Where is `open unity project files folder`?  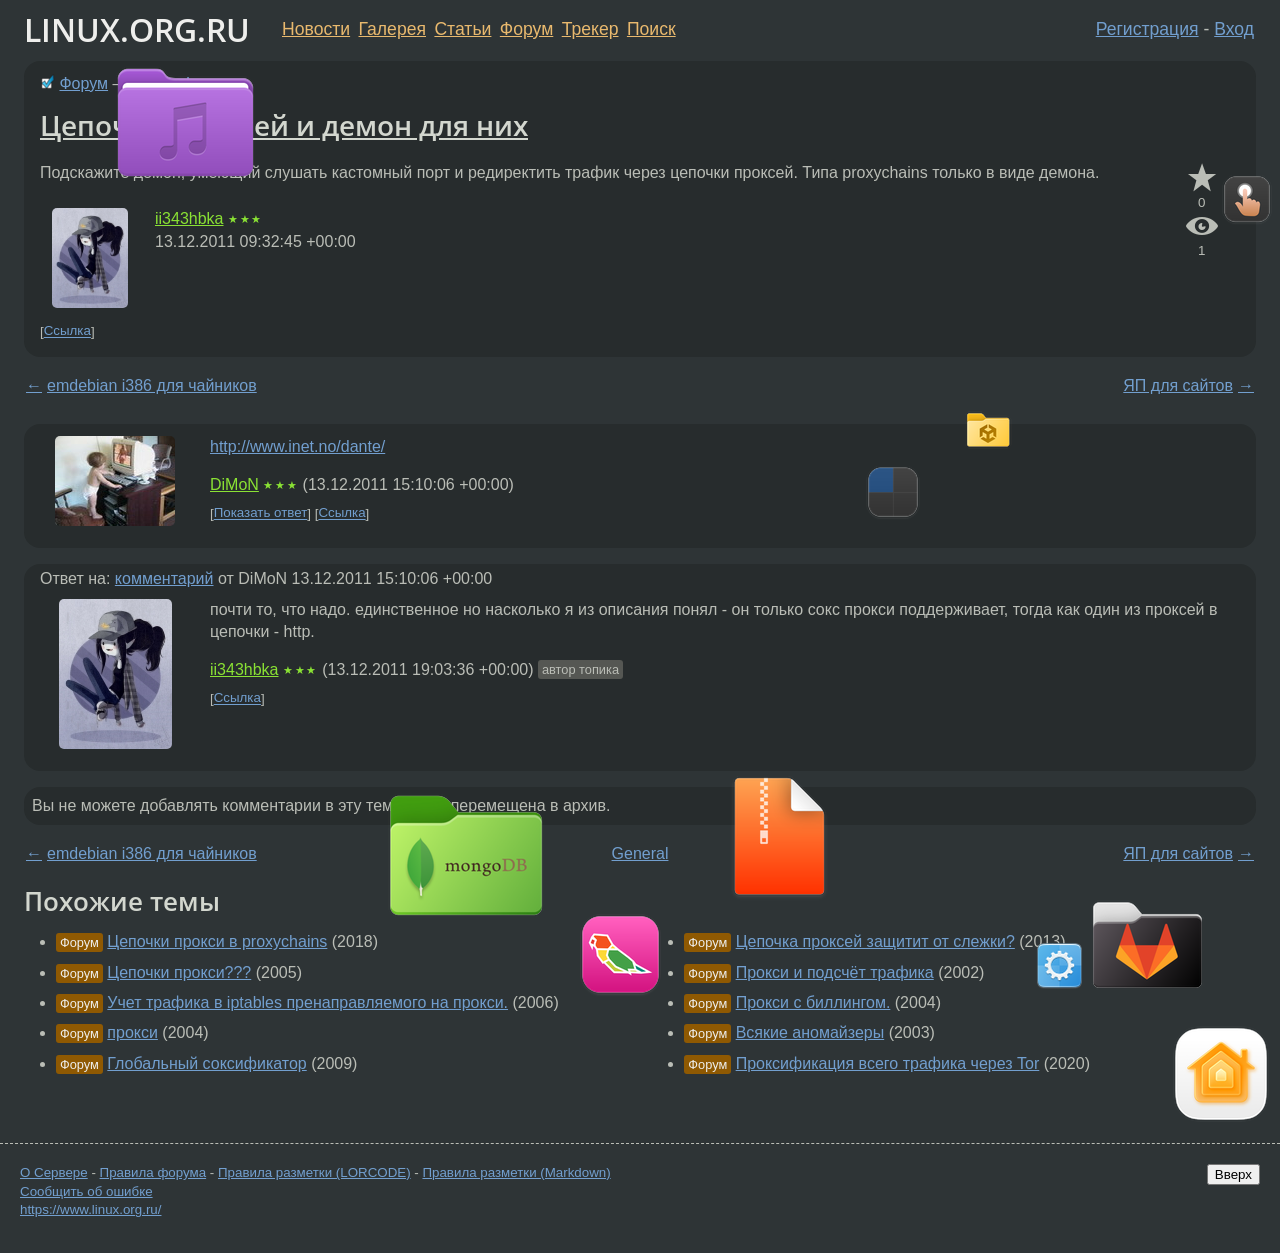
open unity project files folder is located at coordinates (988, 431).